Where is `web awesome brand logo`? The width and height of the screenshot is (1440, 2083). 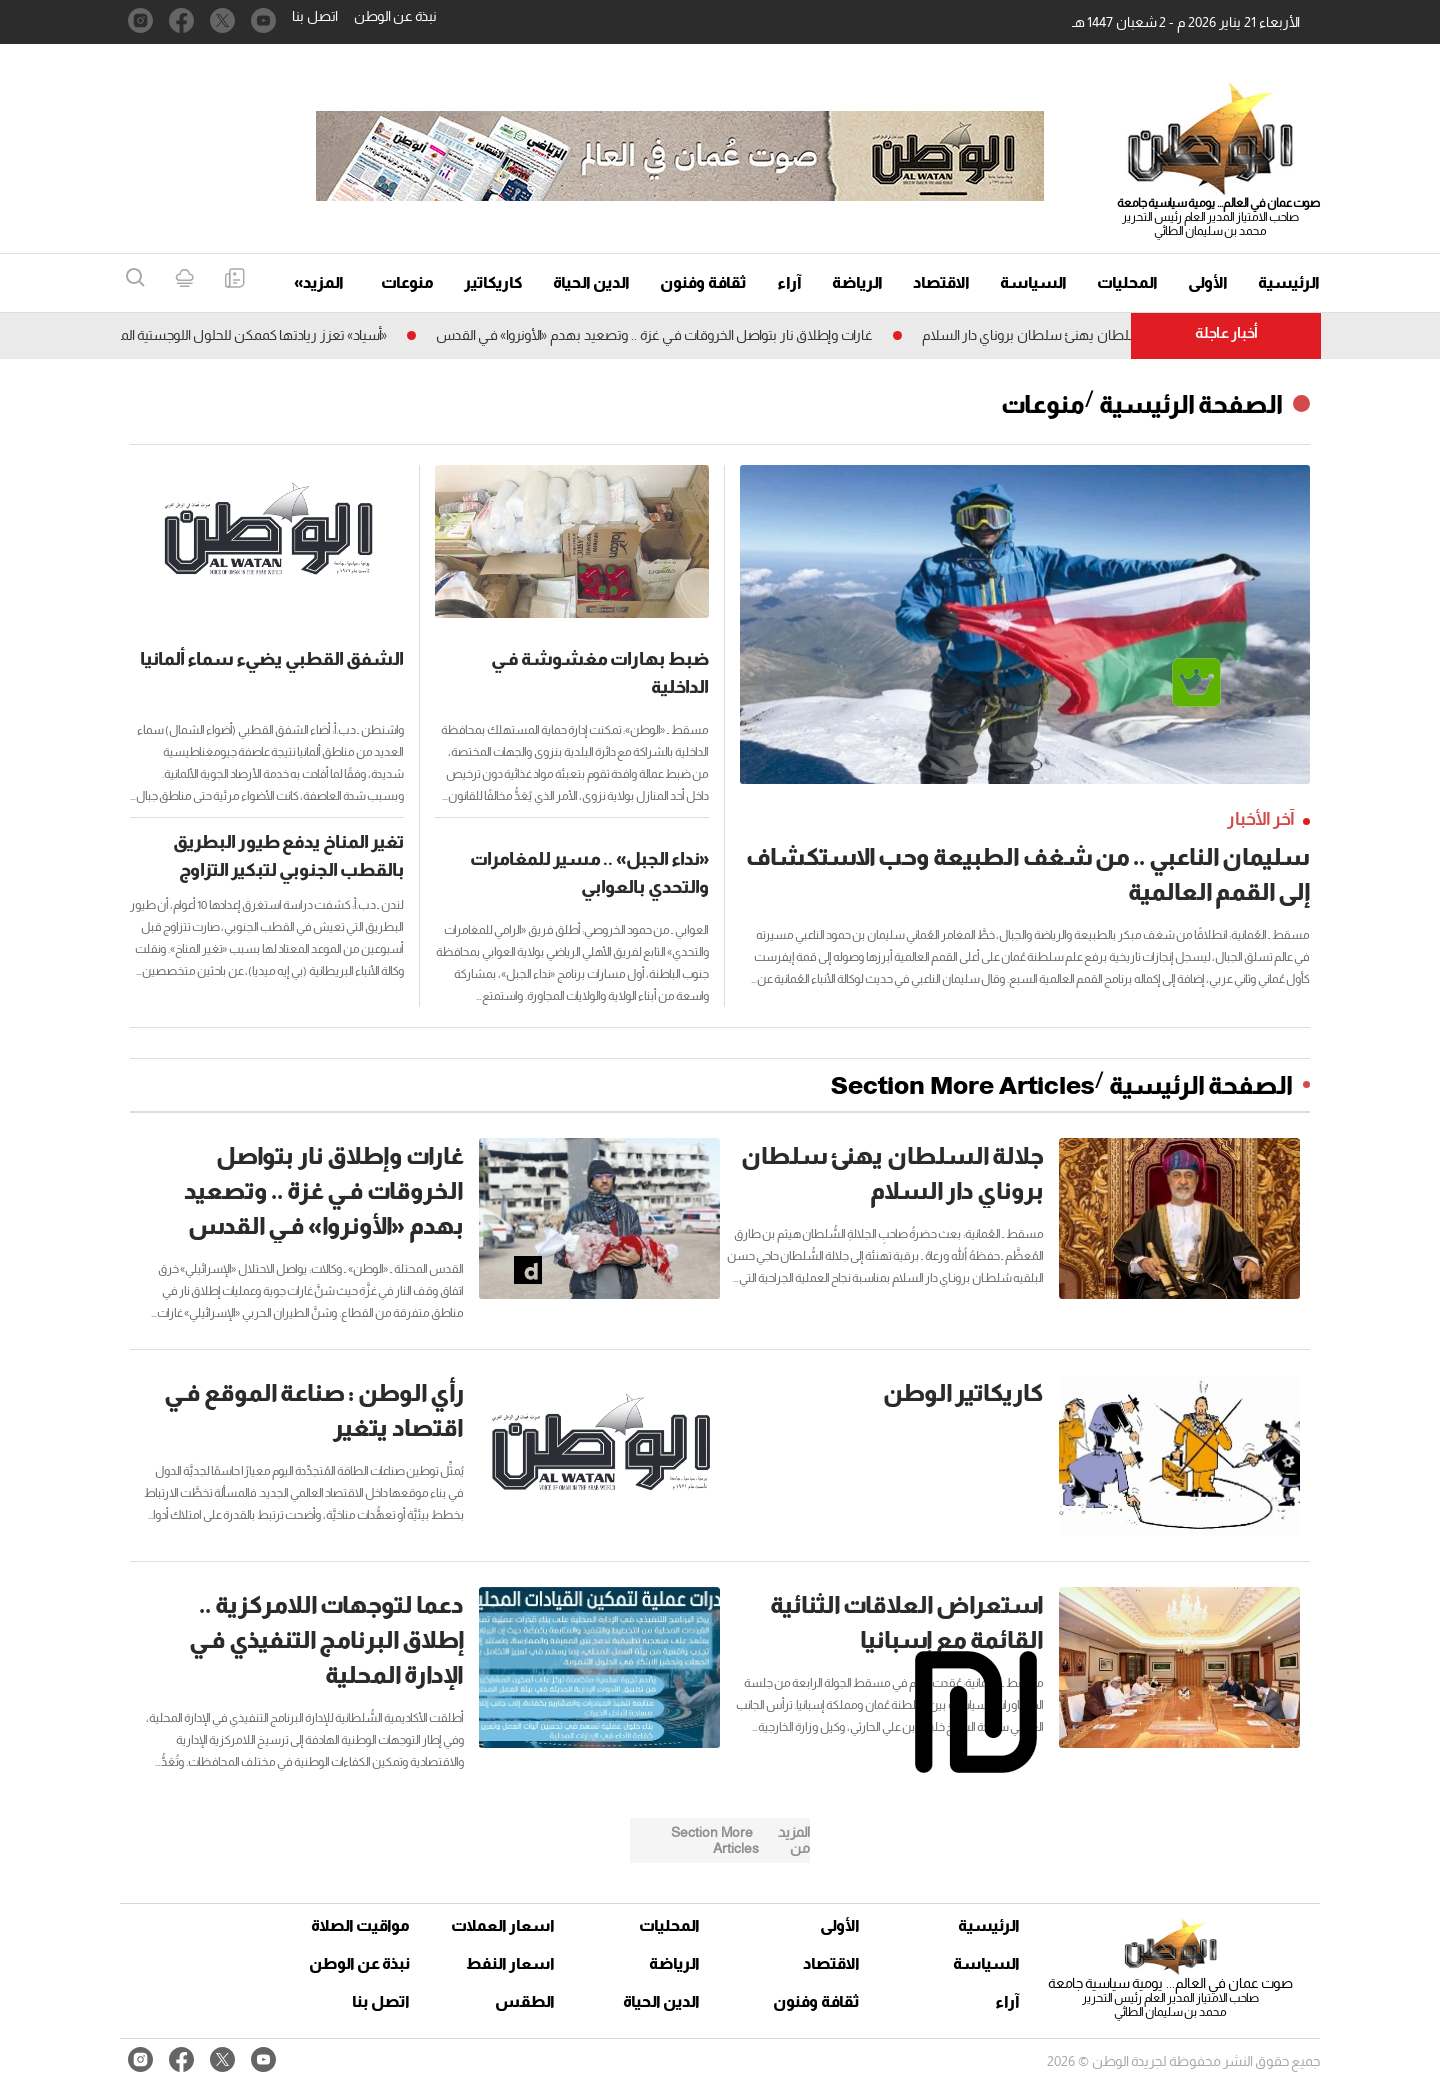 web awesome brand logo is located at coordinates (1196, 682).